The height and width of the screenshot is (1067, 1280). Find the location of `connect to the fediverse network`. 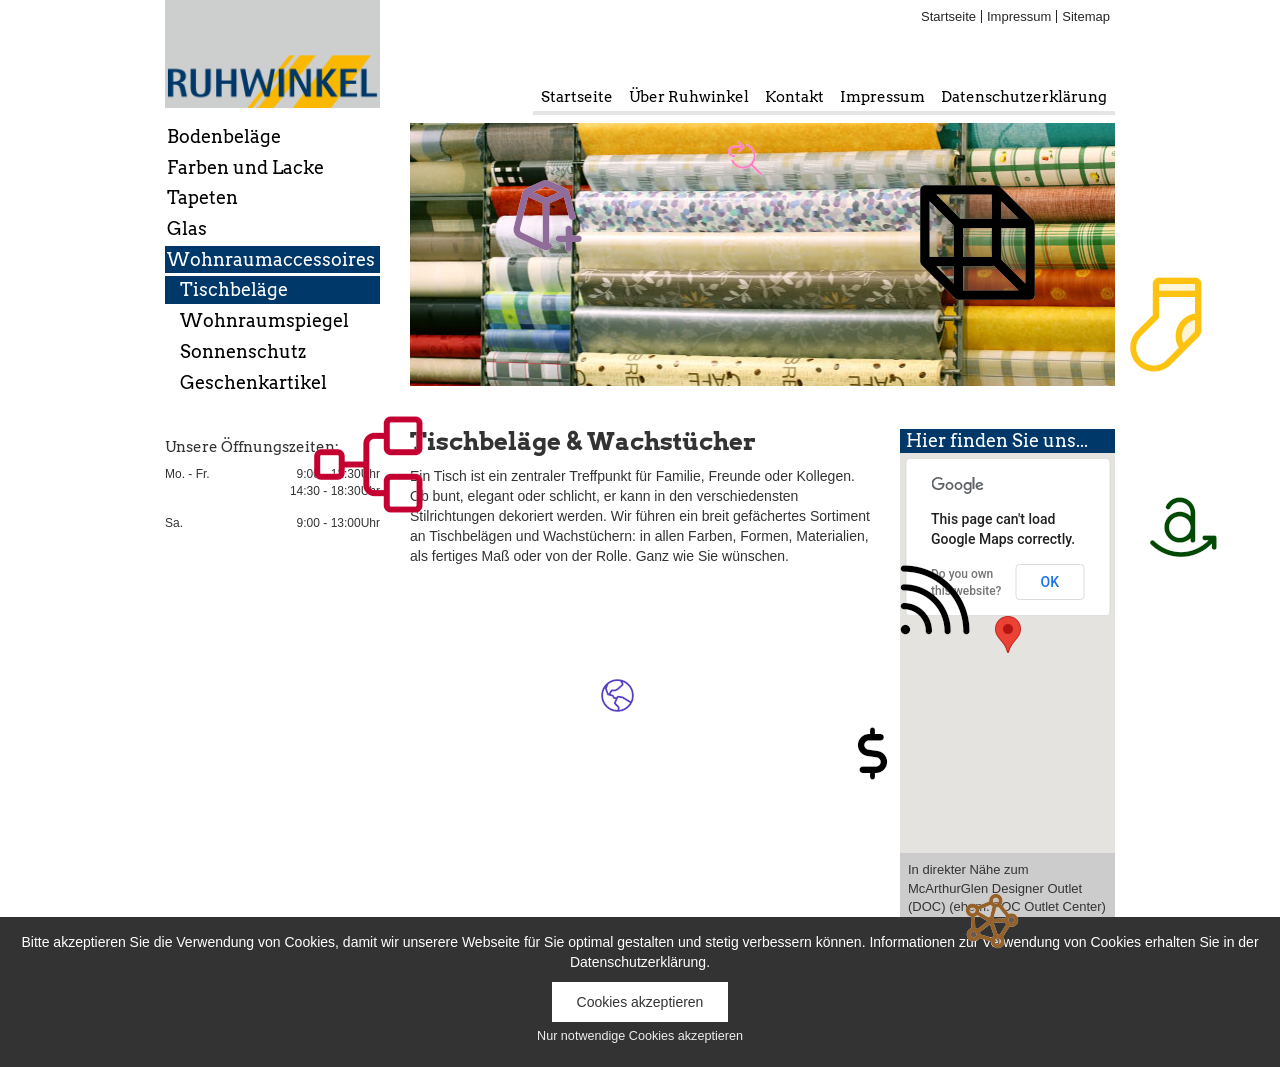

connect to the fediverse network is located at coordinates (991, 921).